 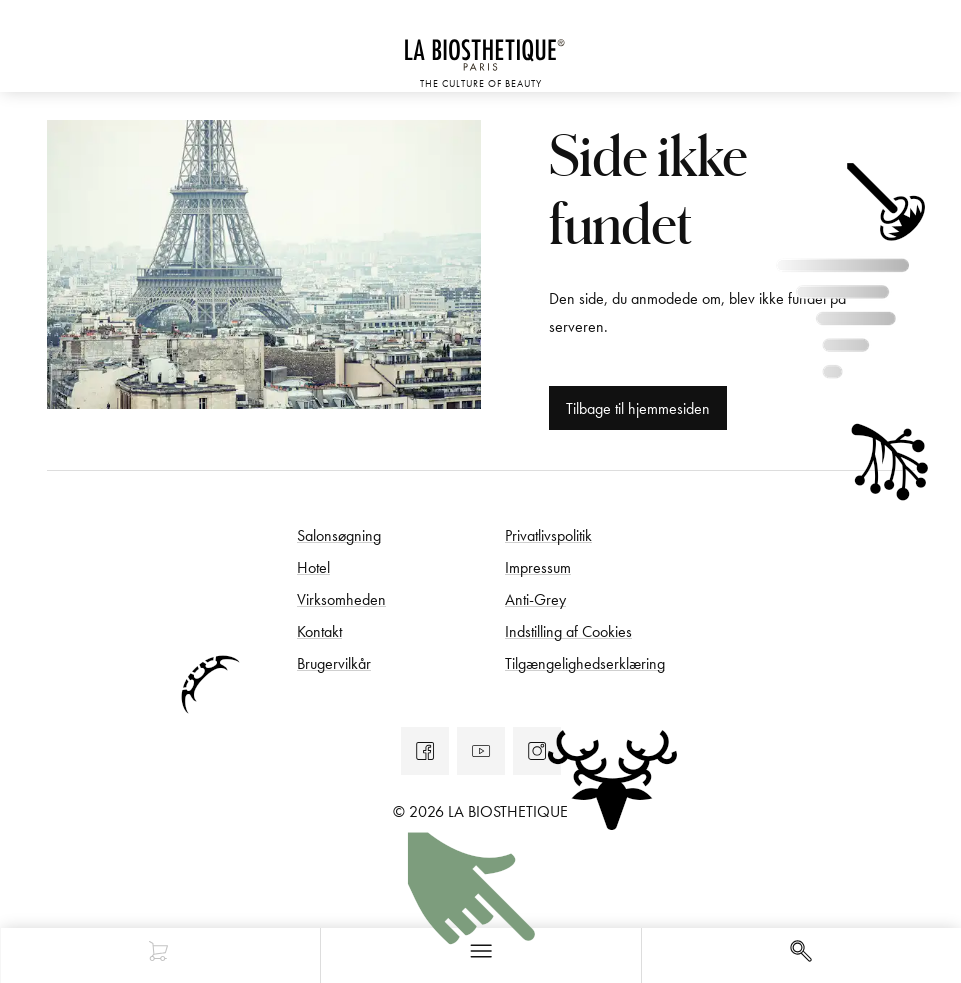 I want to click on elderberry ingredient or crafting material, so click(x=889, y=460).